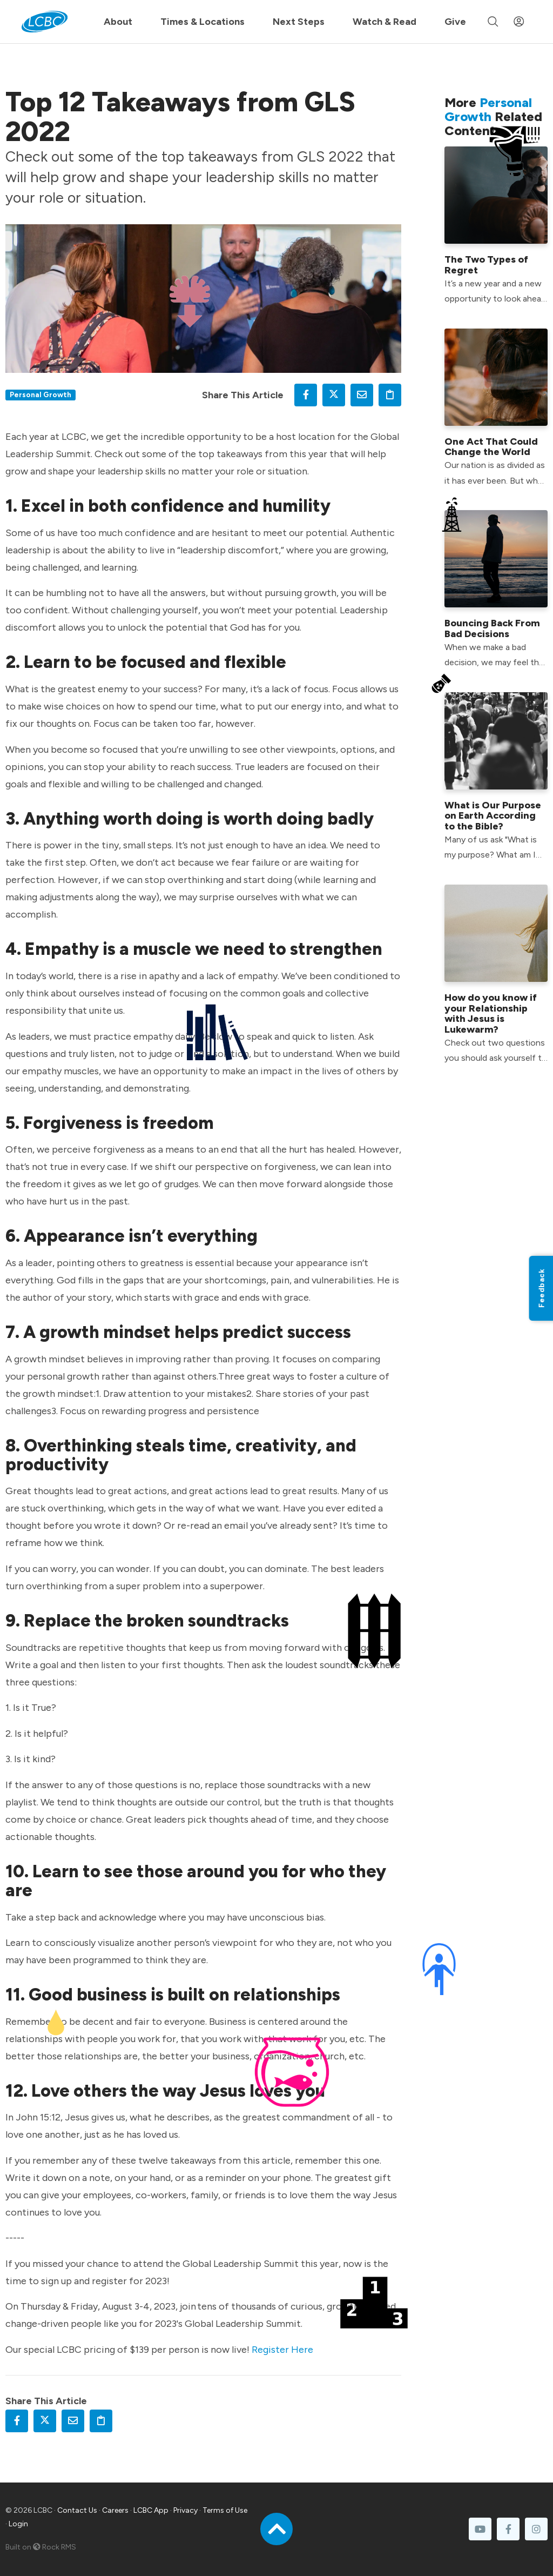  What do you see at coordinates (374, 1631) in the screenshot?
I see `build or place a fence in your game` at bounding box center [374, 1631].